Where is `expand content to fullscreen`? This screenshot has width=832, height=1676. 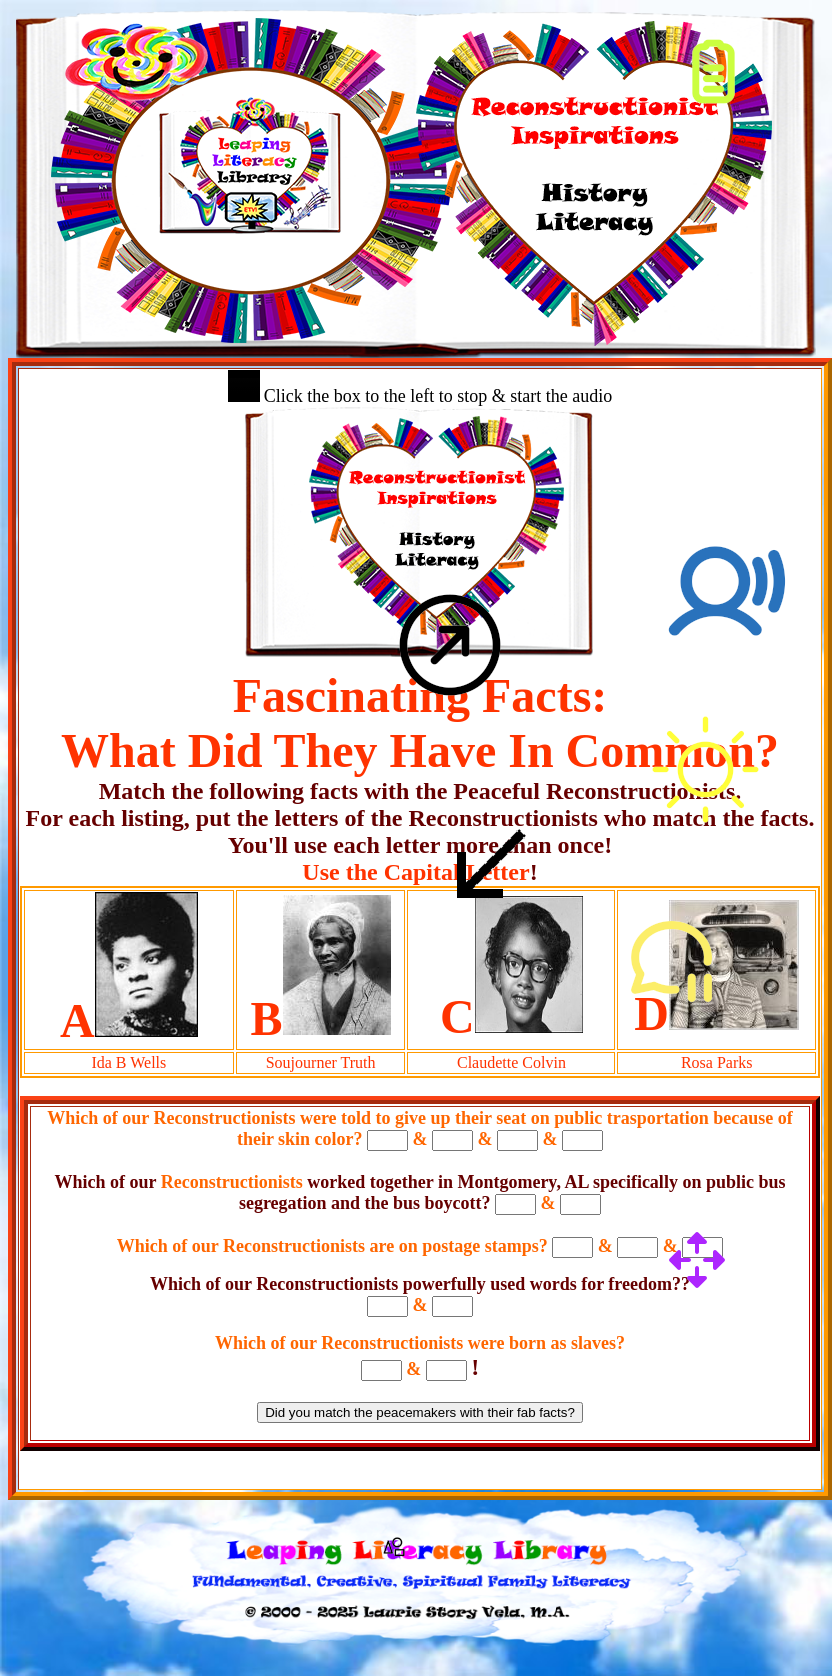 expand content to fullscreen is located at coordinates (697, 1260).